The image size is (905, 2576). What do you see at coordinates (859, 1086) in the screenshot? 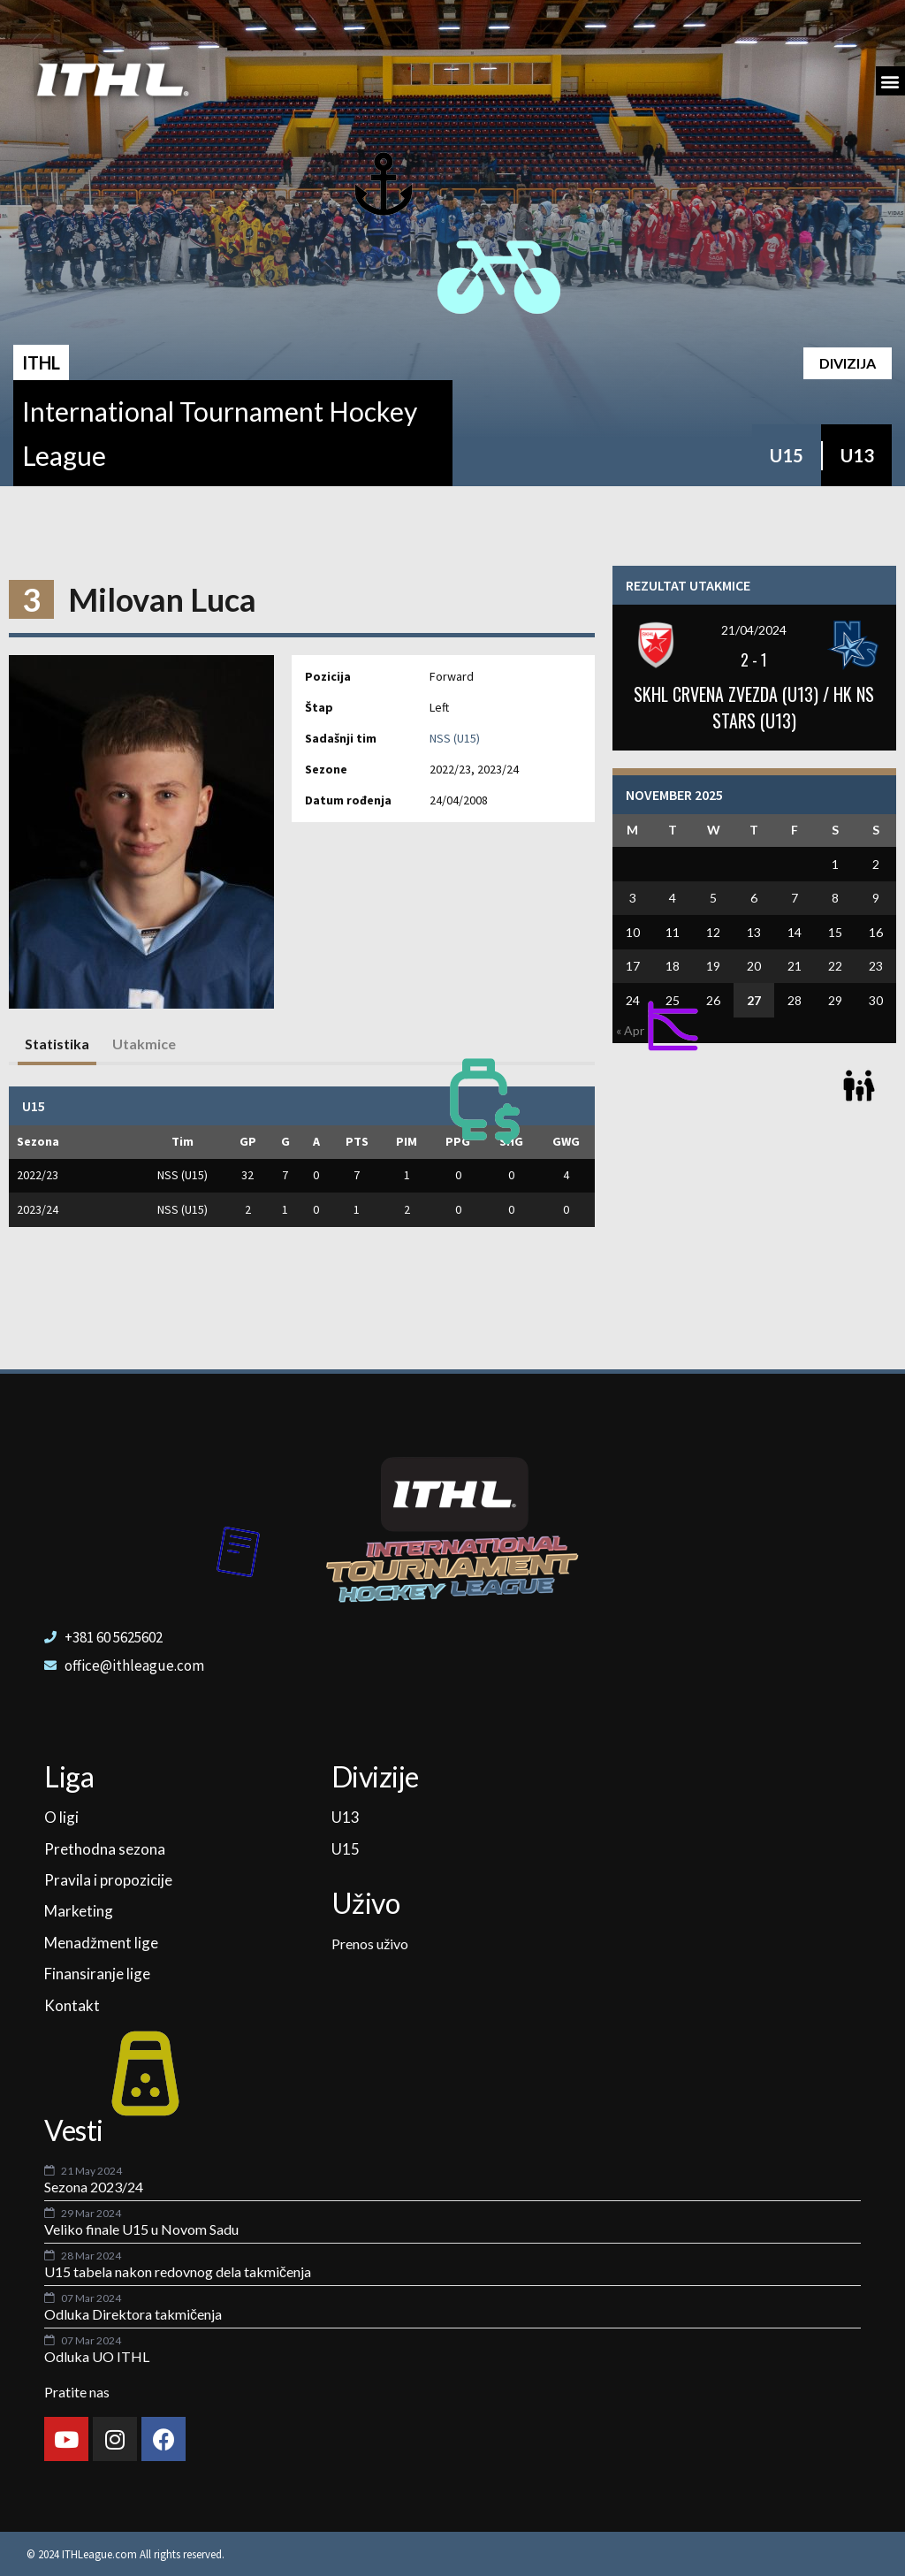
I see `indicates family restroom availability` at bounding box center [859, 1086].